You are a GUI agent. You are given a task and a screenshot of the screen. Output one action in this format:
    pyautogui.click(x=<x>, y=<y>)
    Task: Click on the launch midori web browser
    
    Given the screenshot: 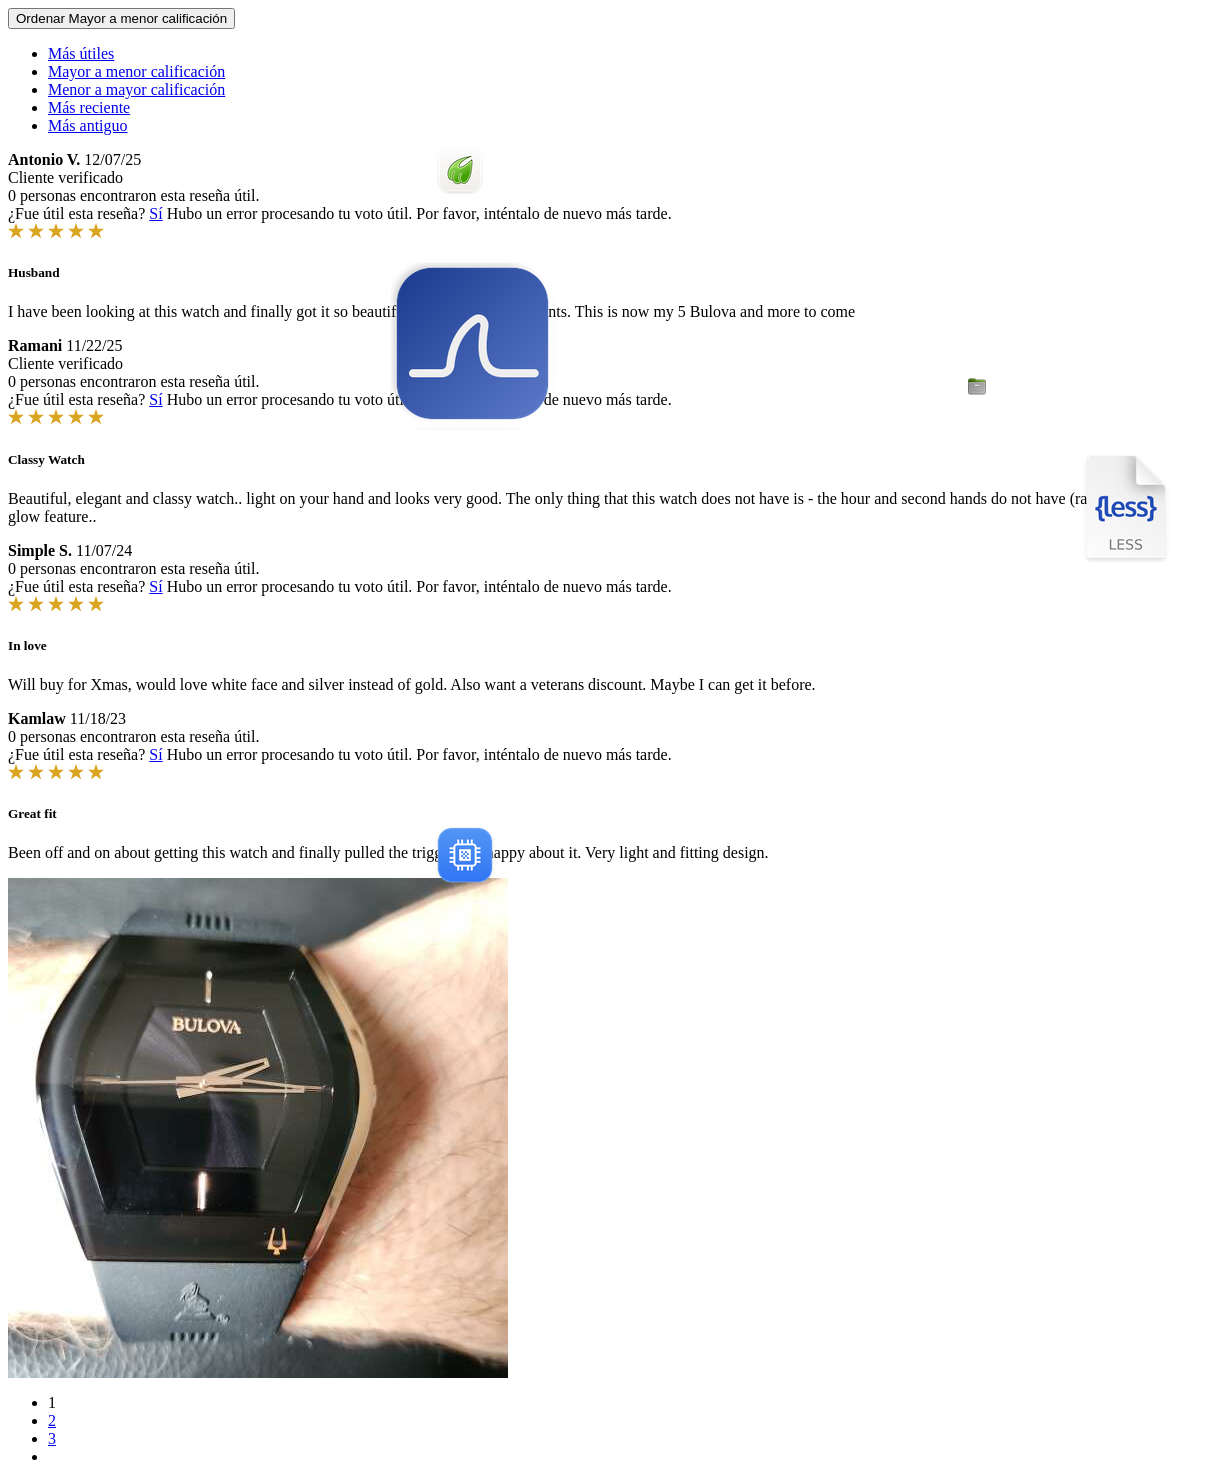 What is the action you would take?
    pyautogui.click(x=460, y=170)
    